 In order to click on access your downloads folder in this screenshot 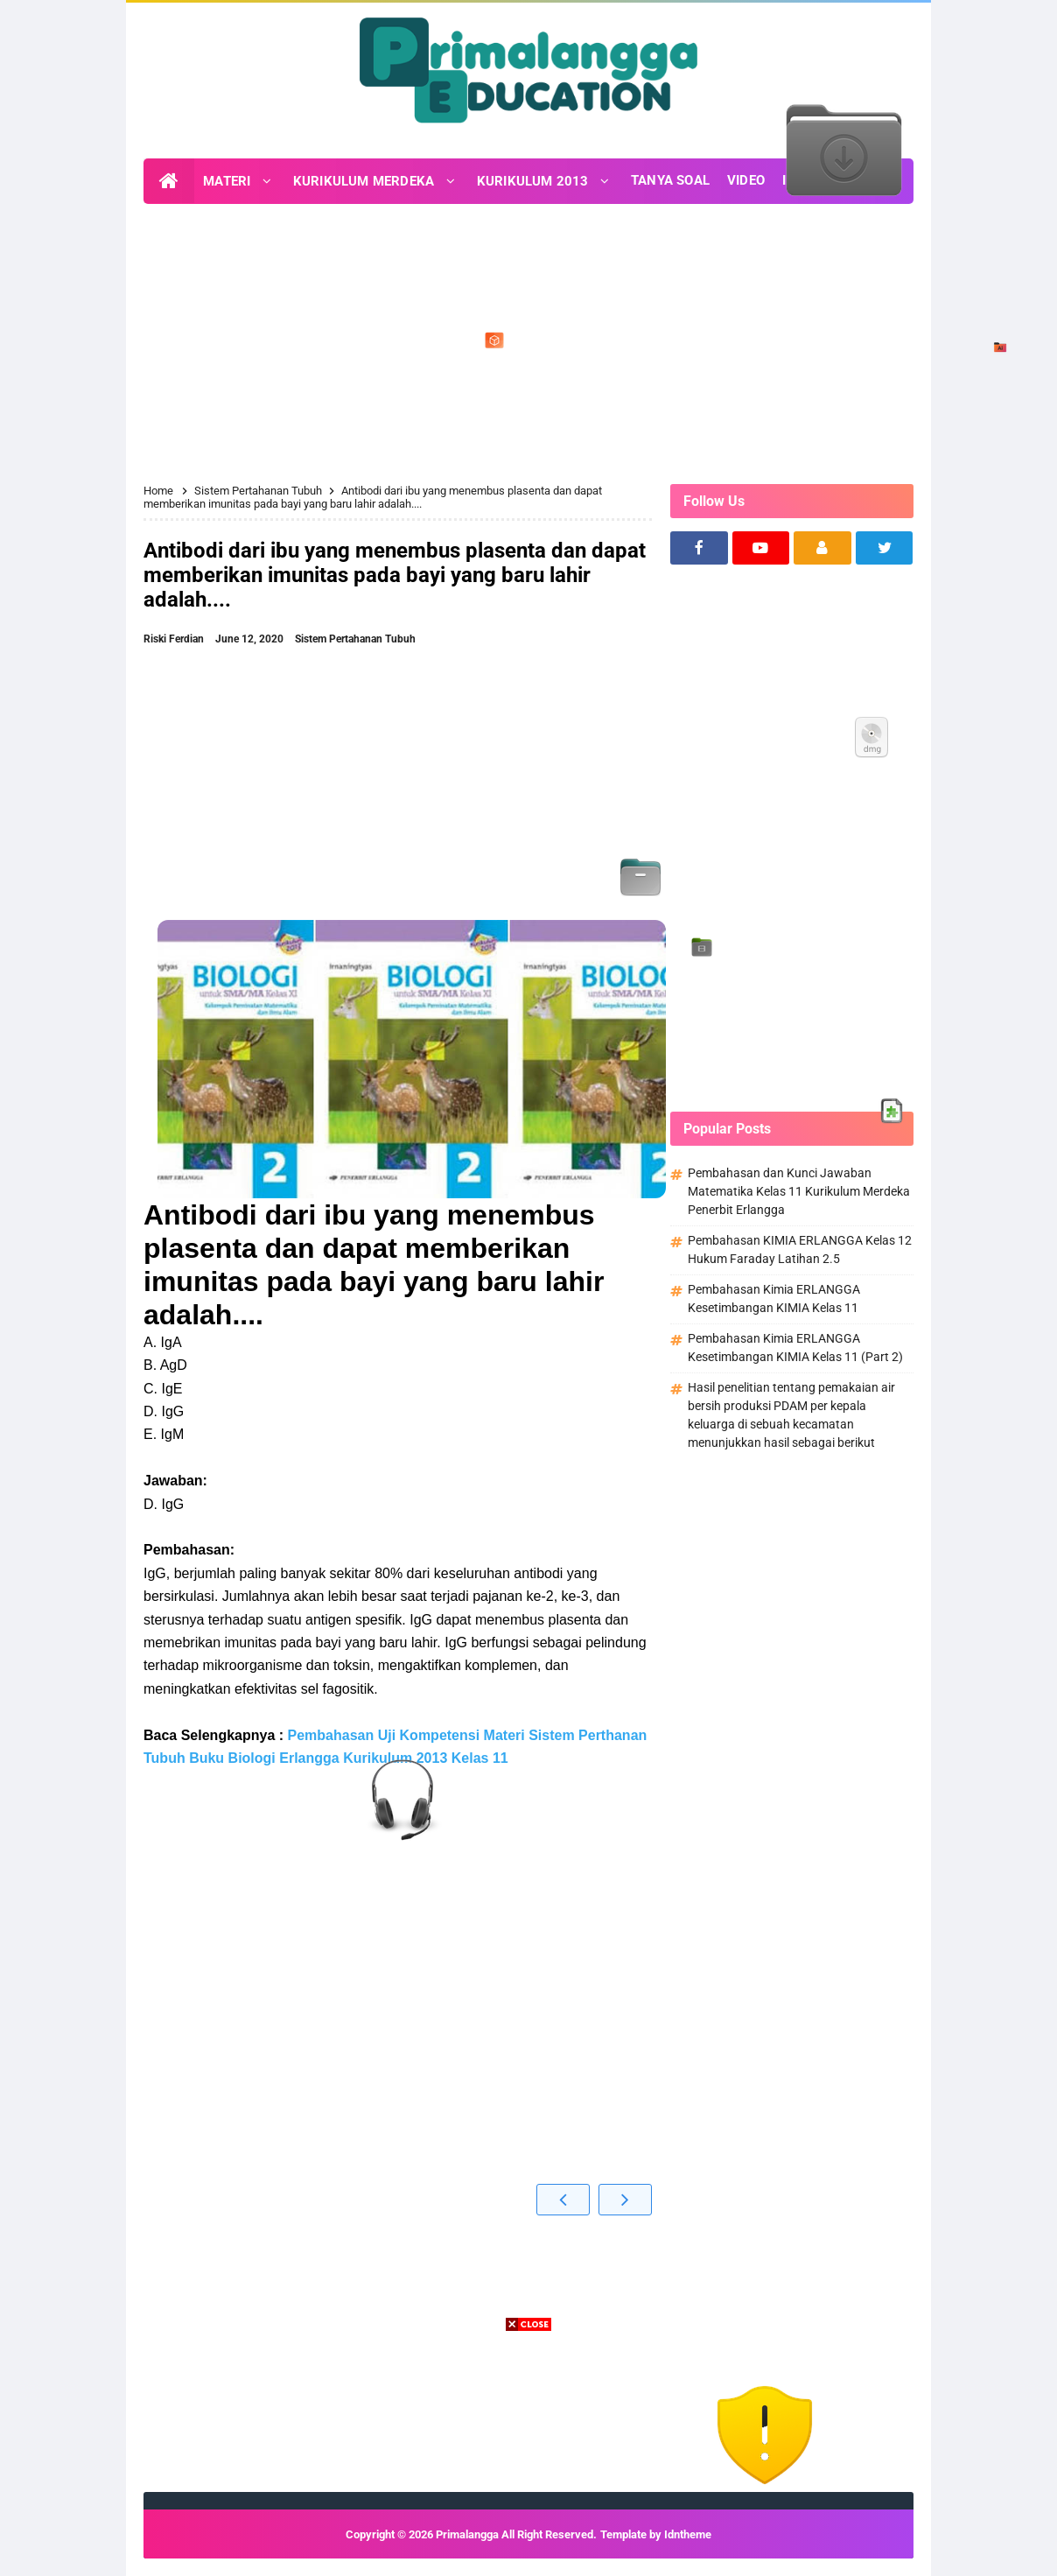, I will do `click(844, 150)`.